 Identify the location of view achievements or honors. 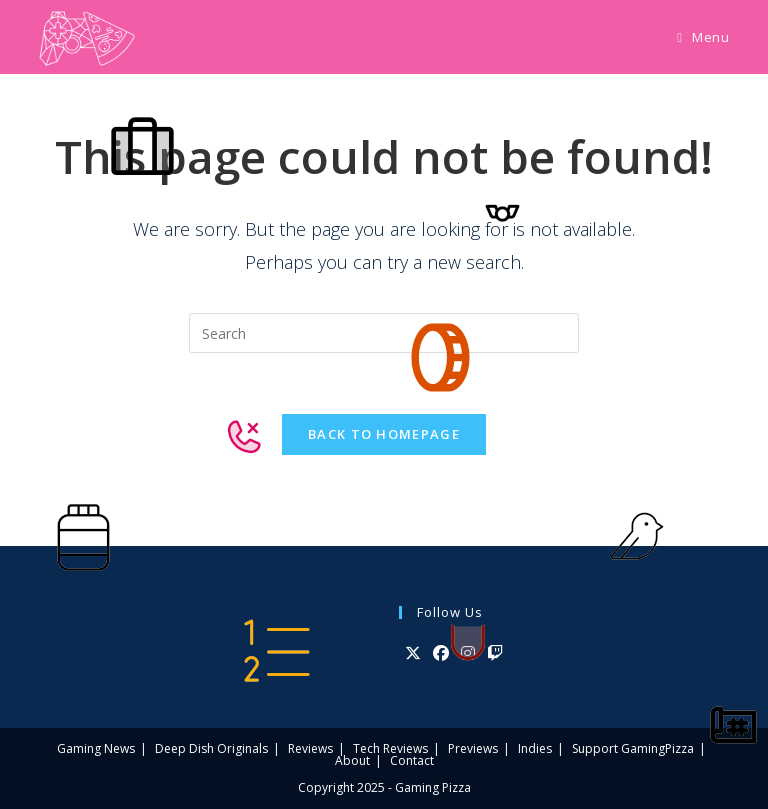
(502, 212).